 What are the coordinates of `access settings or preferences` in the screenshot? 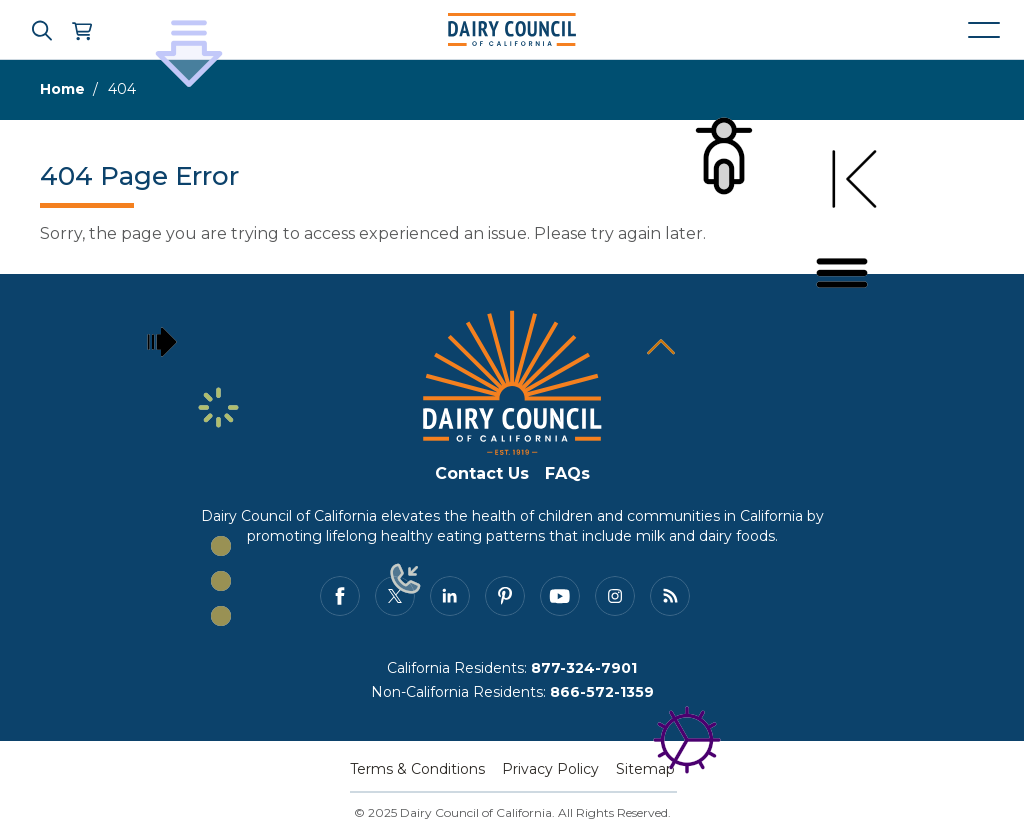 It's located at (687, 740).